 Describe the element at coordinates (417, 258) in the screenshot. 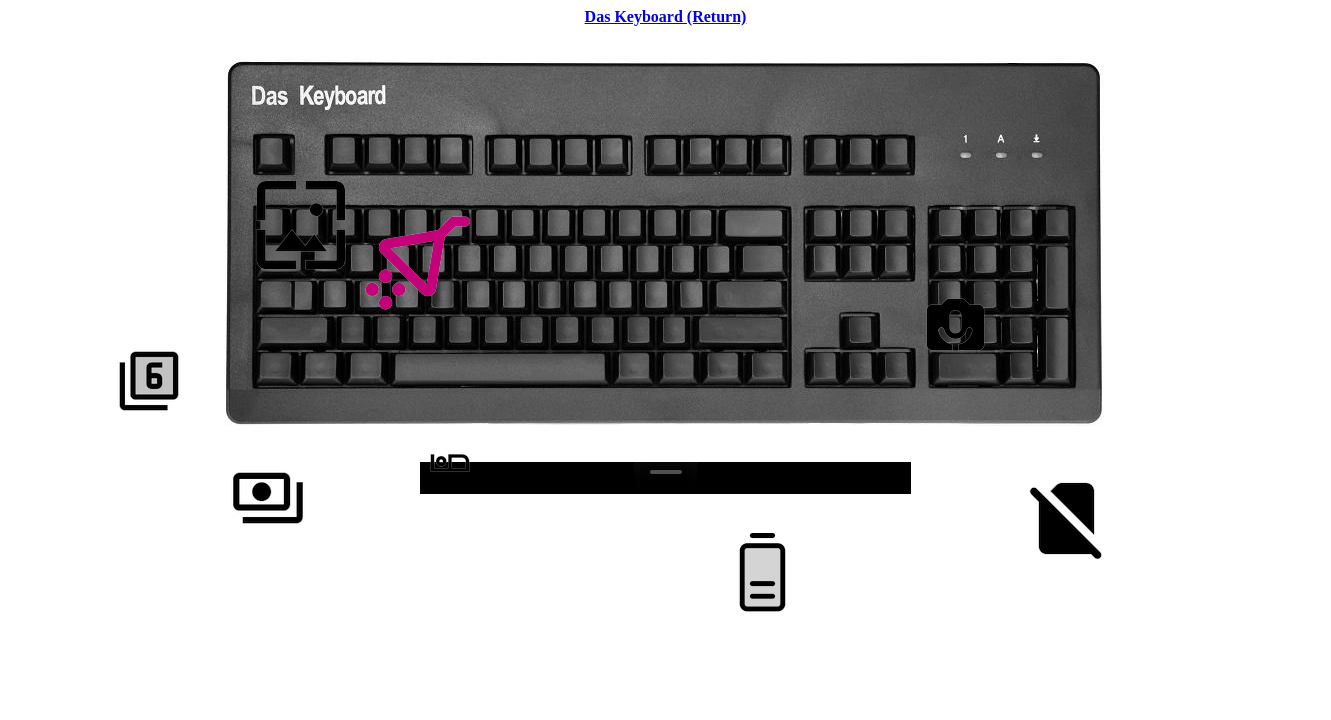

I see `bathroom or shower amenity indicator` at that location.